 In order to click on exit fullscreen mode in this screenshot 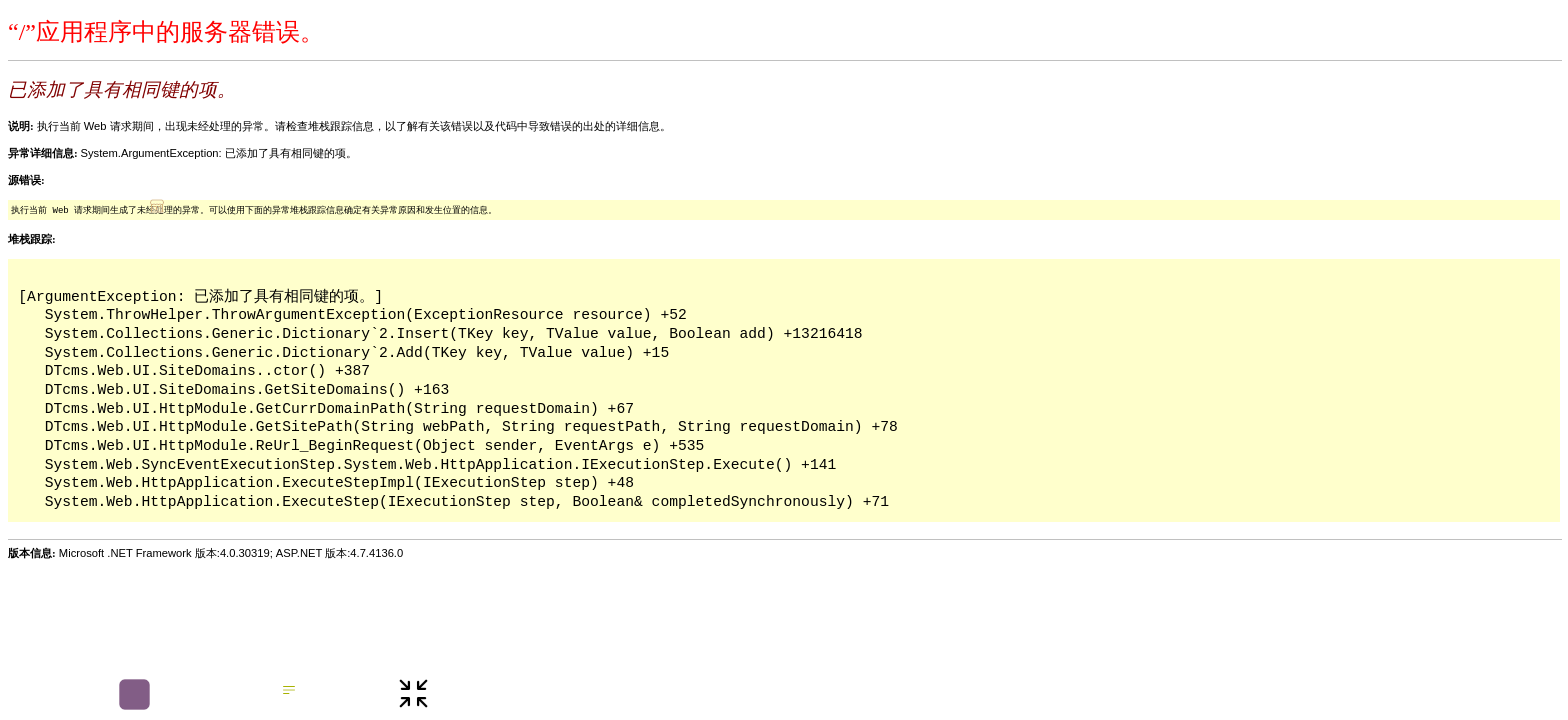, I will do `click(413, 693)`.